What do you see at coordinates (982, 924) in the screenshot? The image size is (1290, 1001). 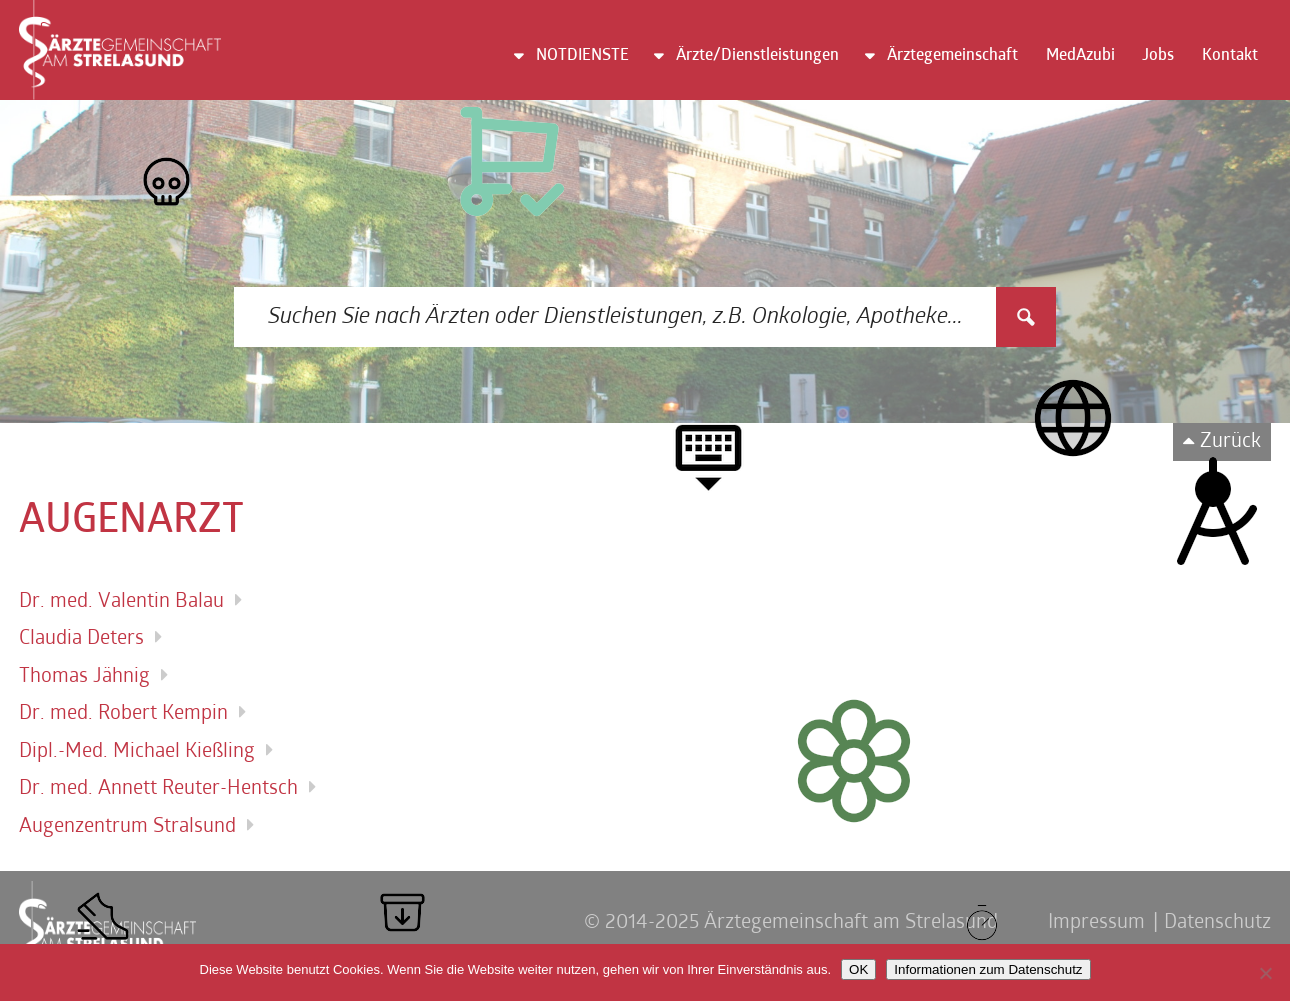 I see `set a countdown timer` at bounding box center [982, 924].